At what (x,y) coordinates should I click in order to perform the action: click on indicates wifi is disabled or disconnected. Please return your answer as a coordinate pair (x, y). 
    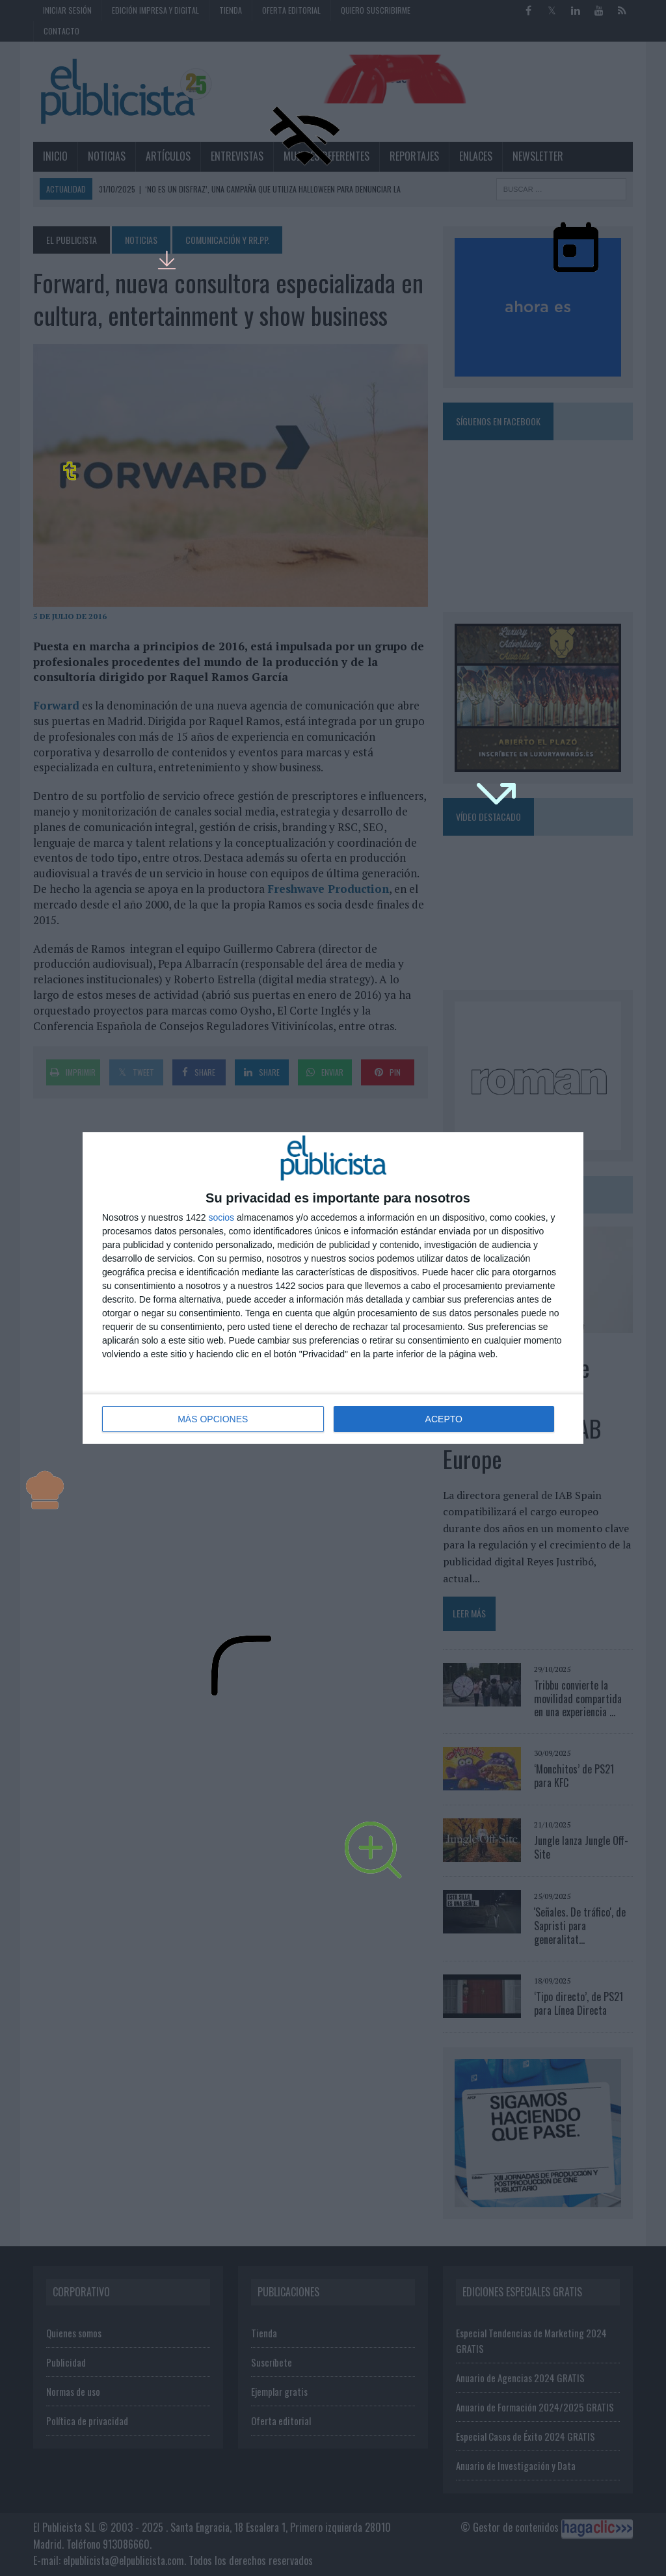
    Looking at the image, I should click on (304, 139).